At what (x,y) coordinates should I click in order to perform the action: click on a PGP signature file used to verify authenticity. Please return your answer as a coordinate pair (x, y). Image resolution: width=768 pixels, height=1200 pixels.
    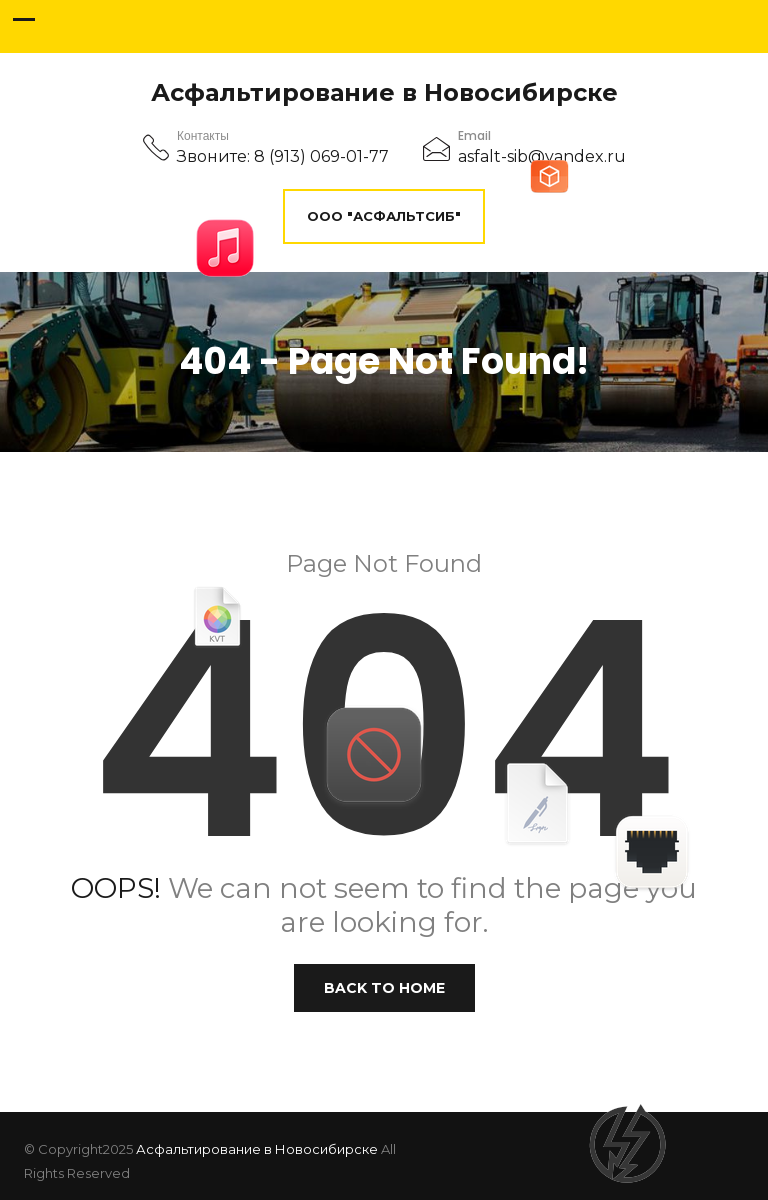
    Looking at the image, I should click on (537, 804).